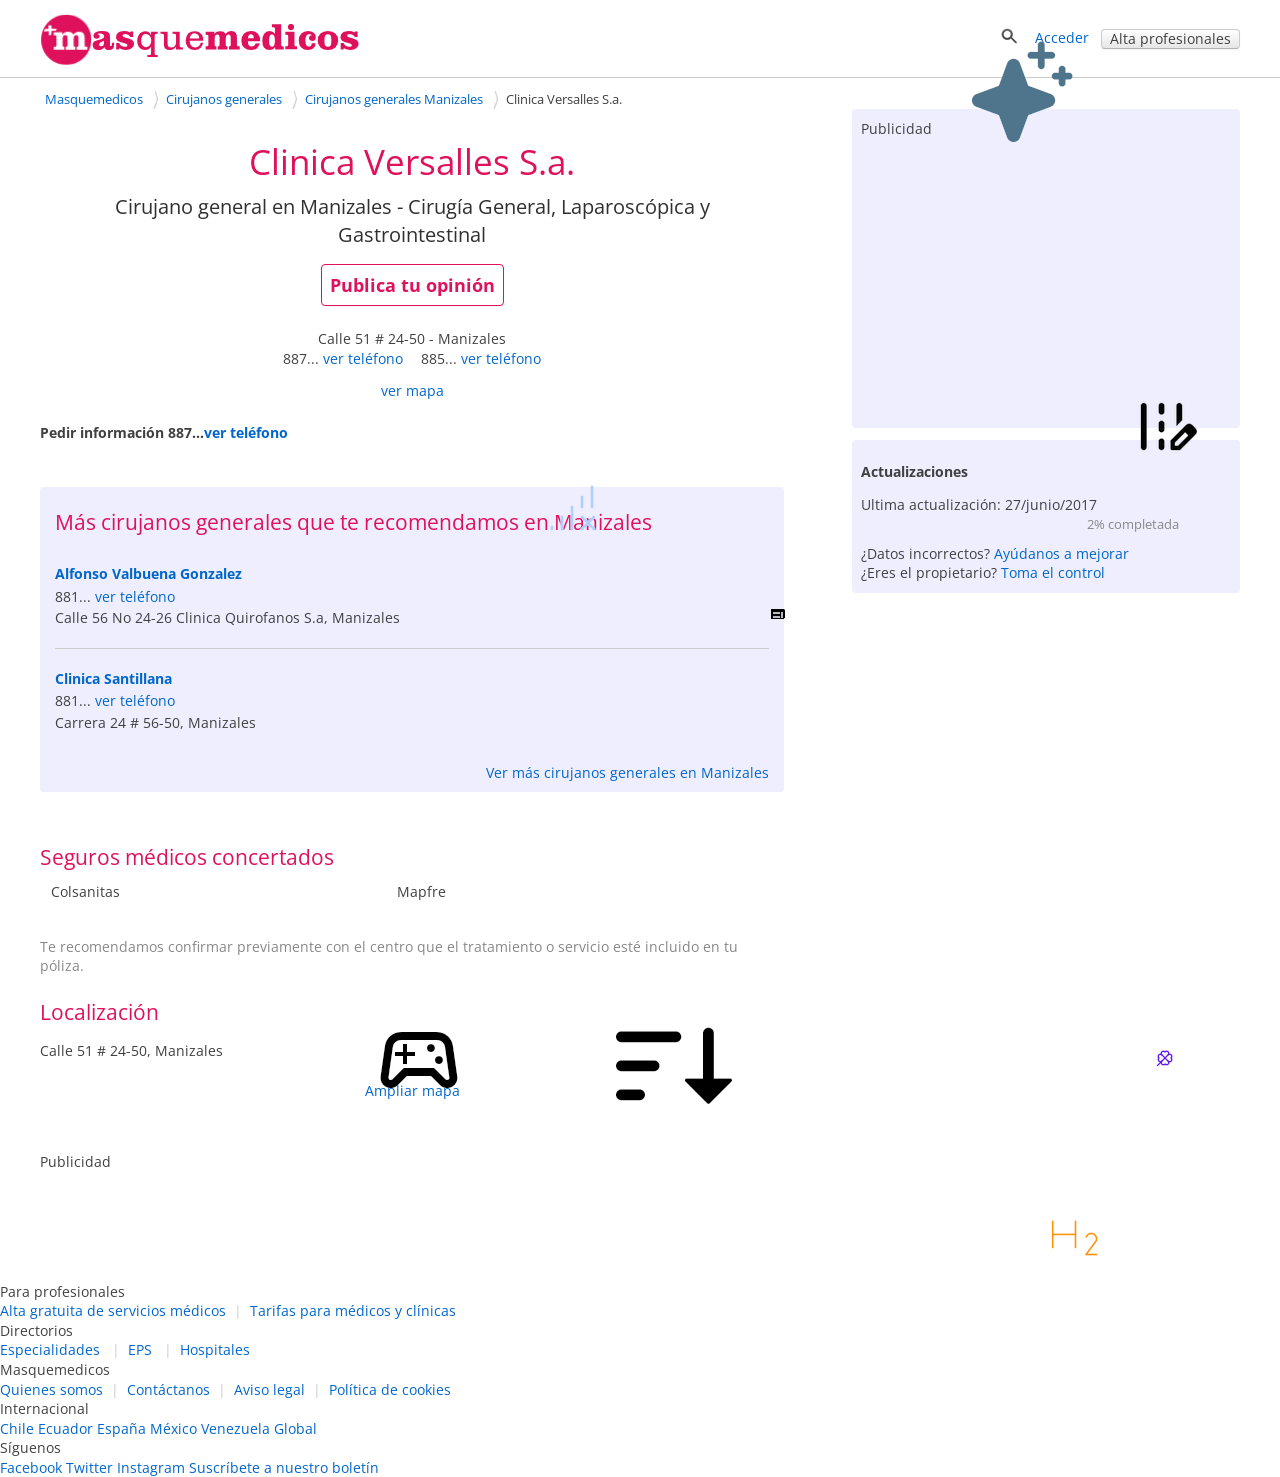 The image size is (1280, 1477). I want to click on indicates AI-generated or enhanced content, so click(1020, 93).